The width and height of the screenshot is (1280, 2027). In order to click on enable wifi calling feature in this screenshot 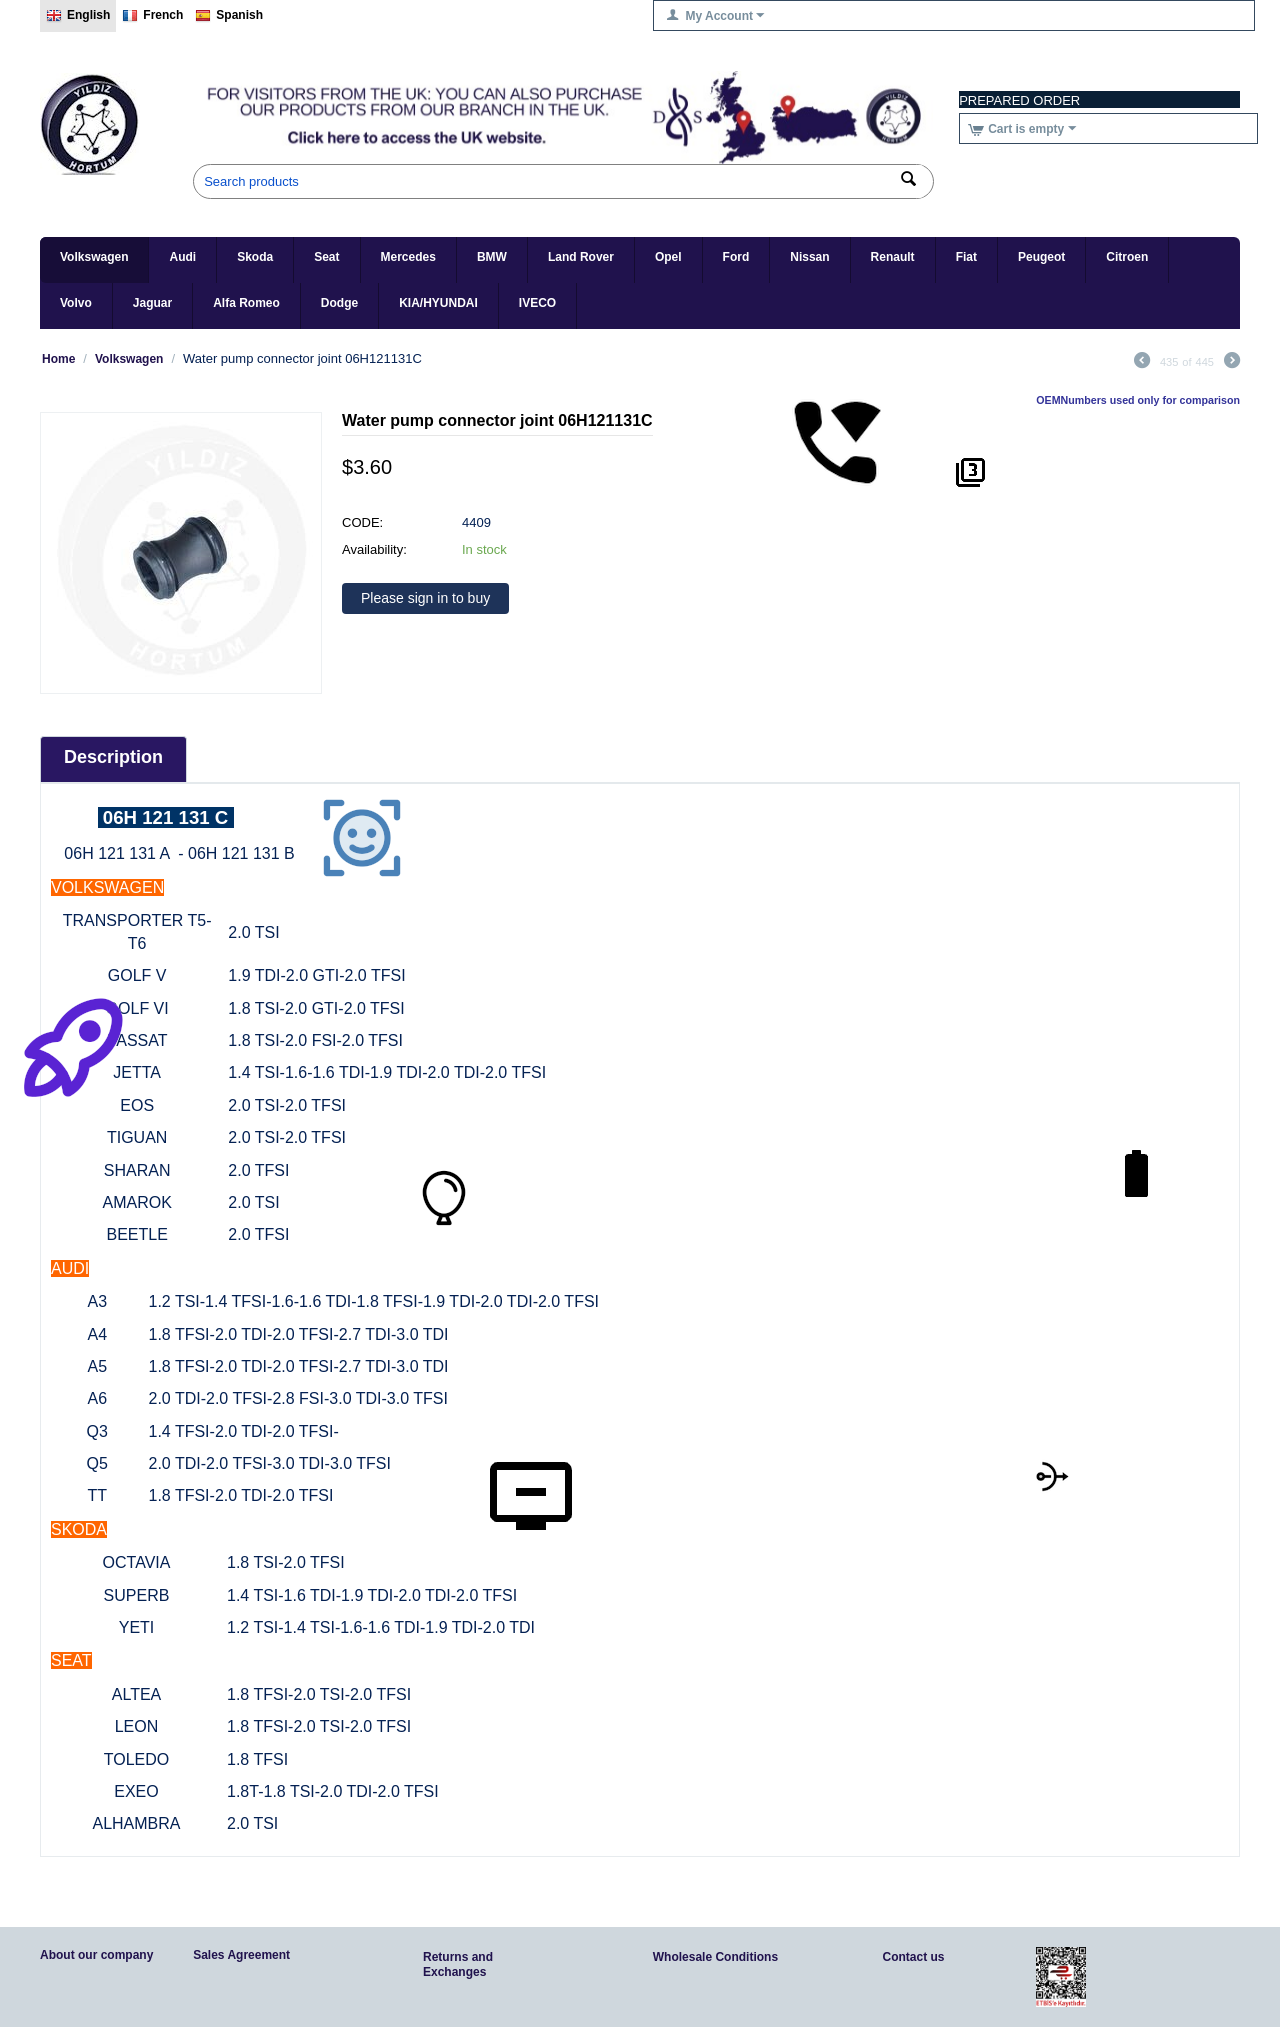, I will do `click(835, 442)`.